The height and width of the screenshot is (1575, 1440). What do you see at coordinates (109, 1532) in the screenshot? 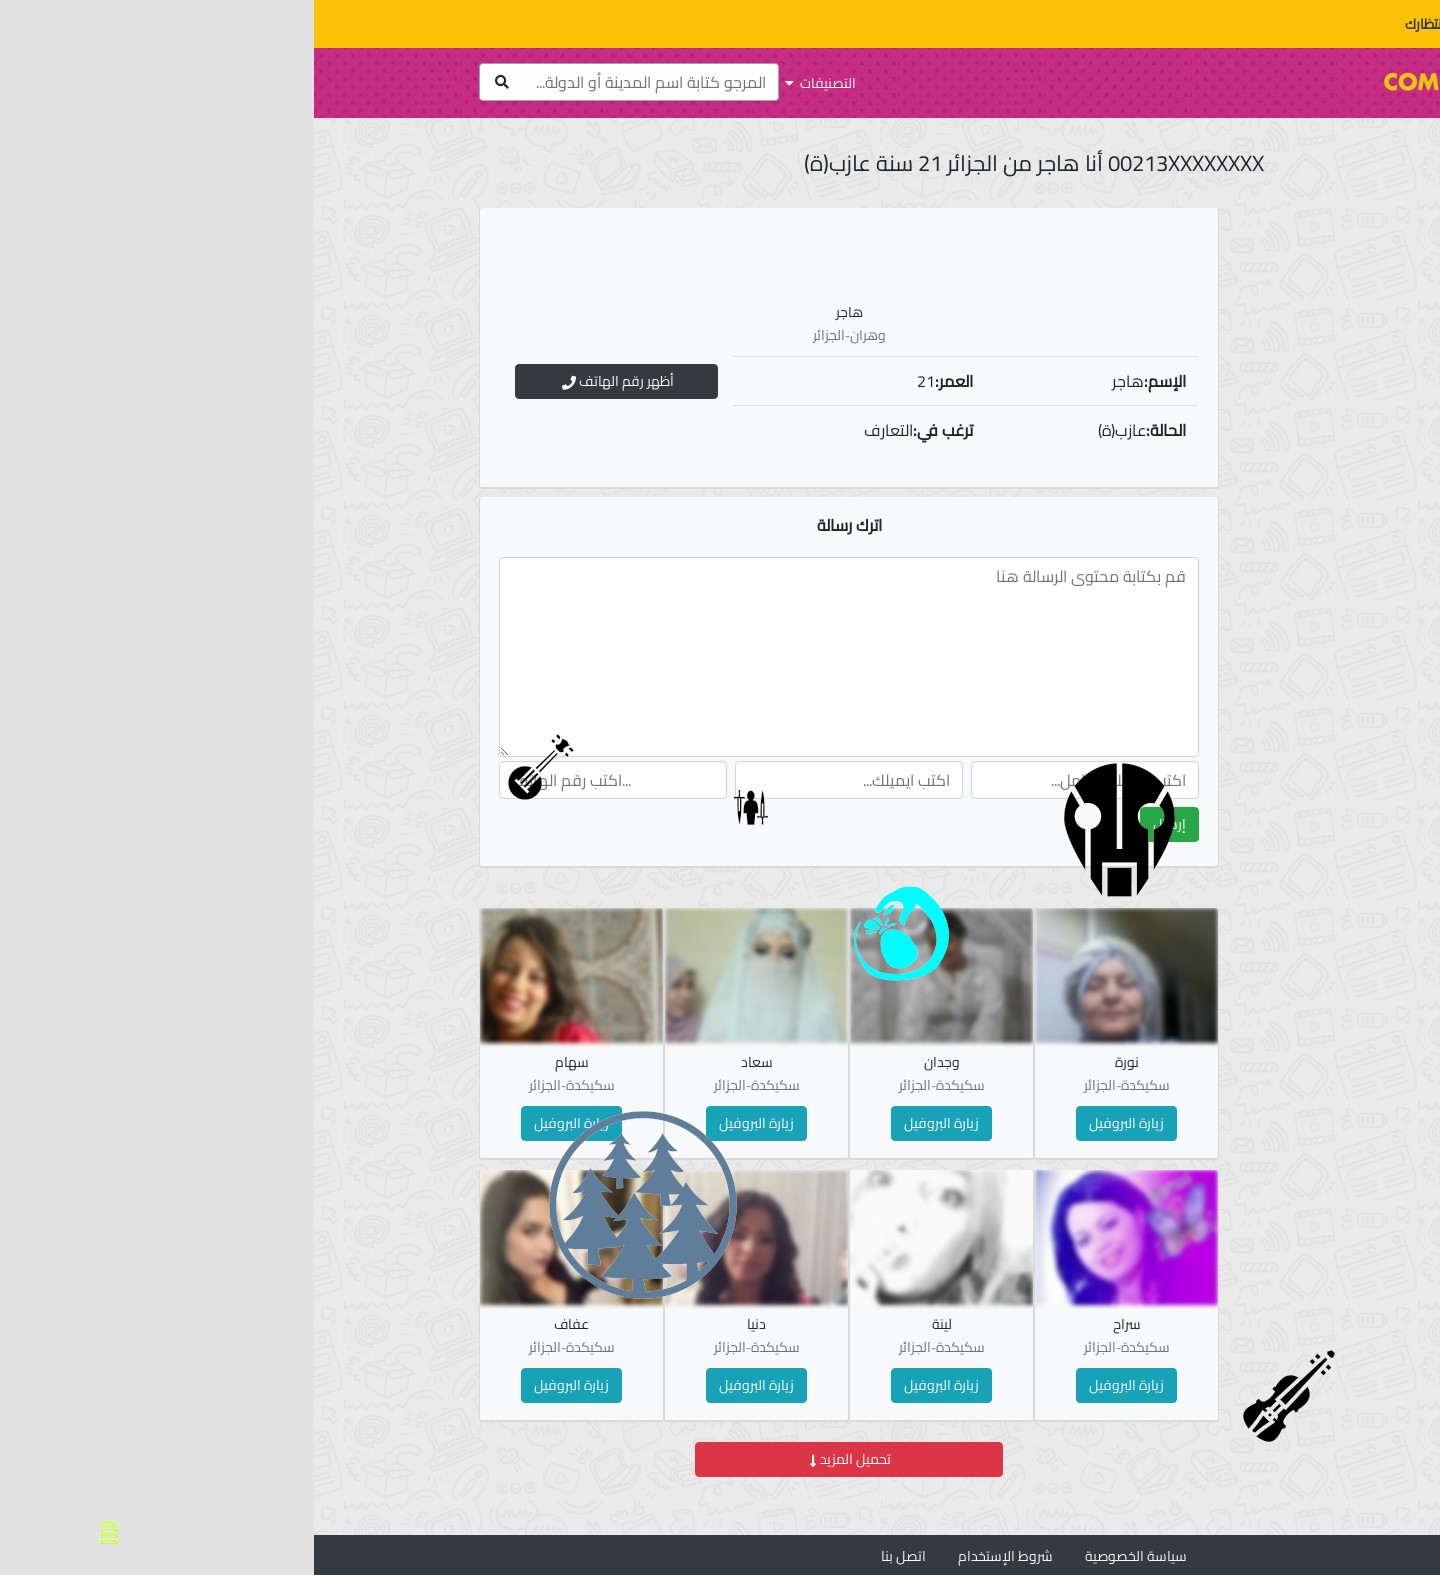
I see `access beekeeping or apiary features` at bounding box center [109, 1532].